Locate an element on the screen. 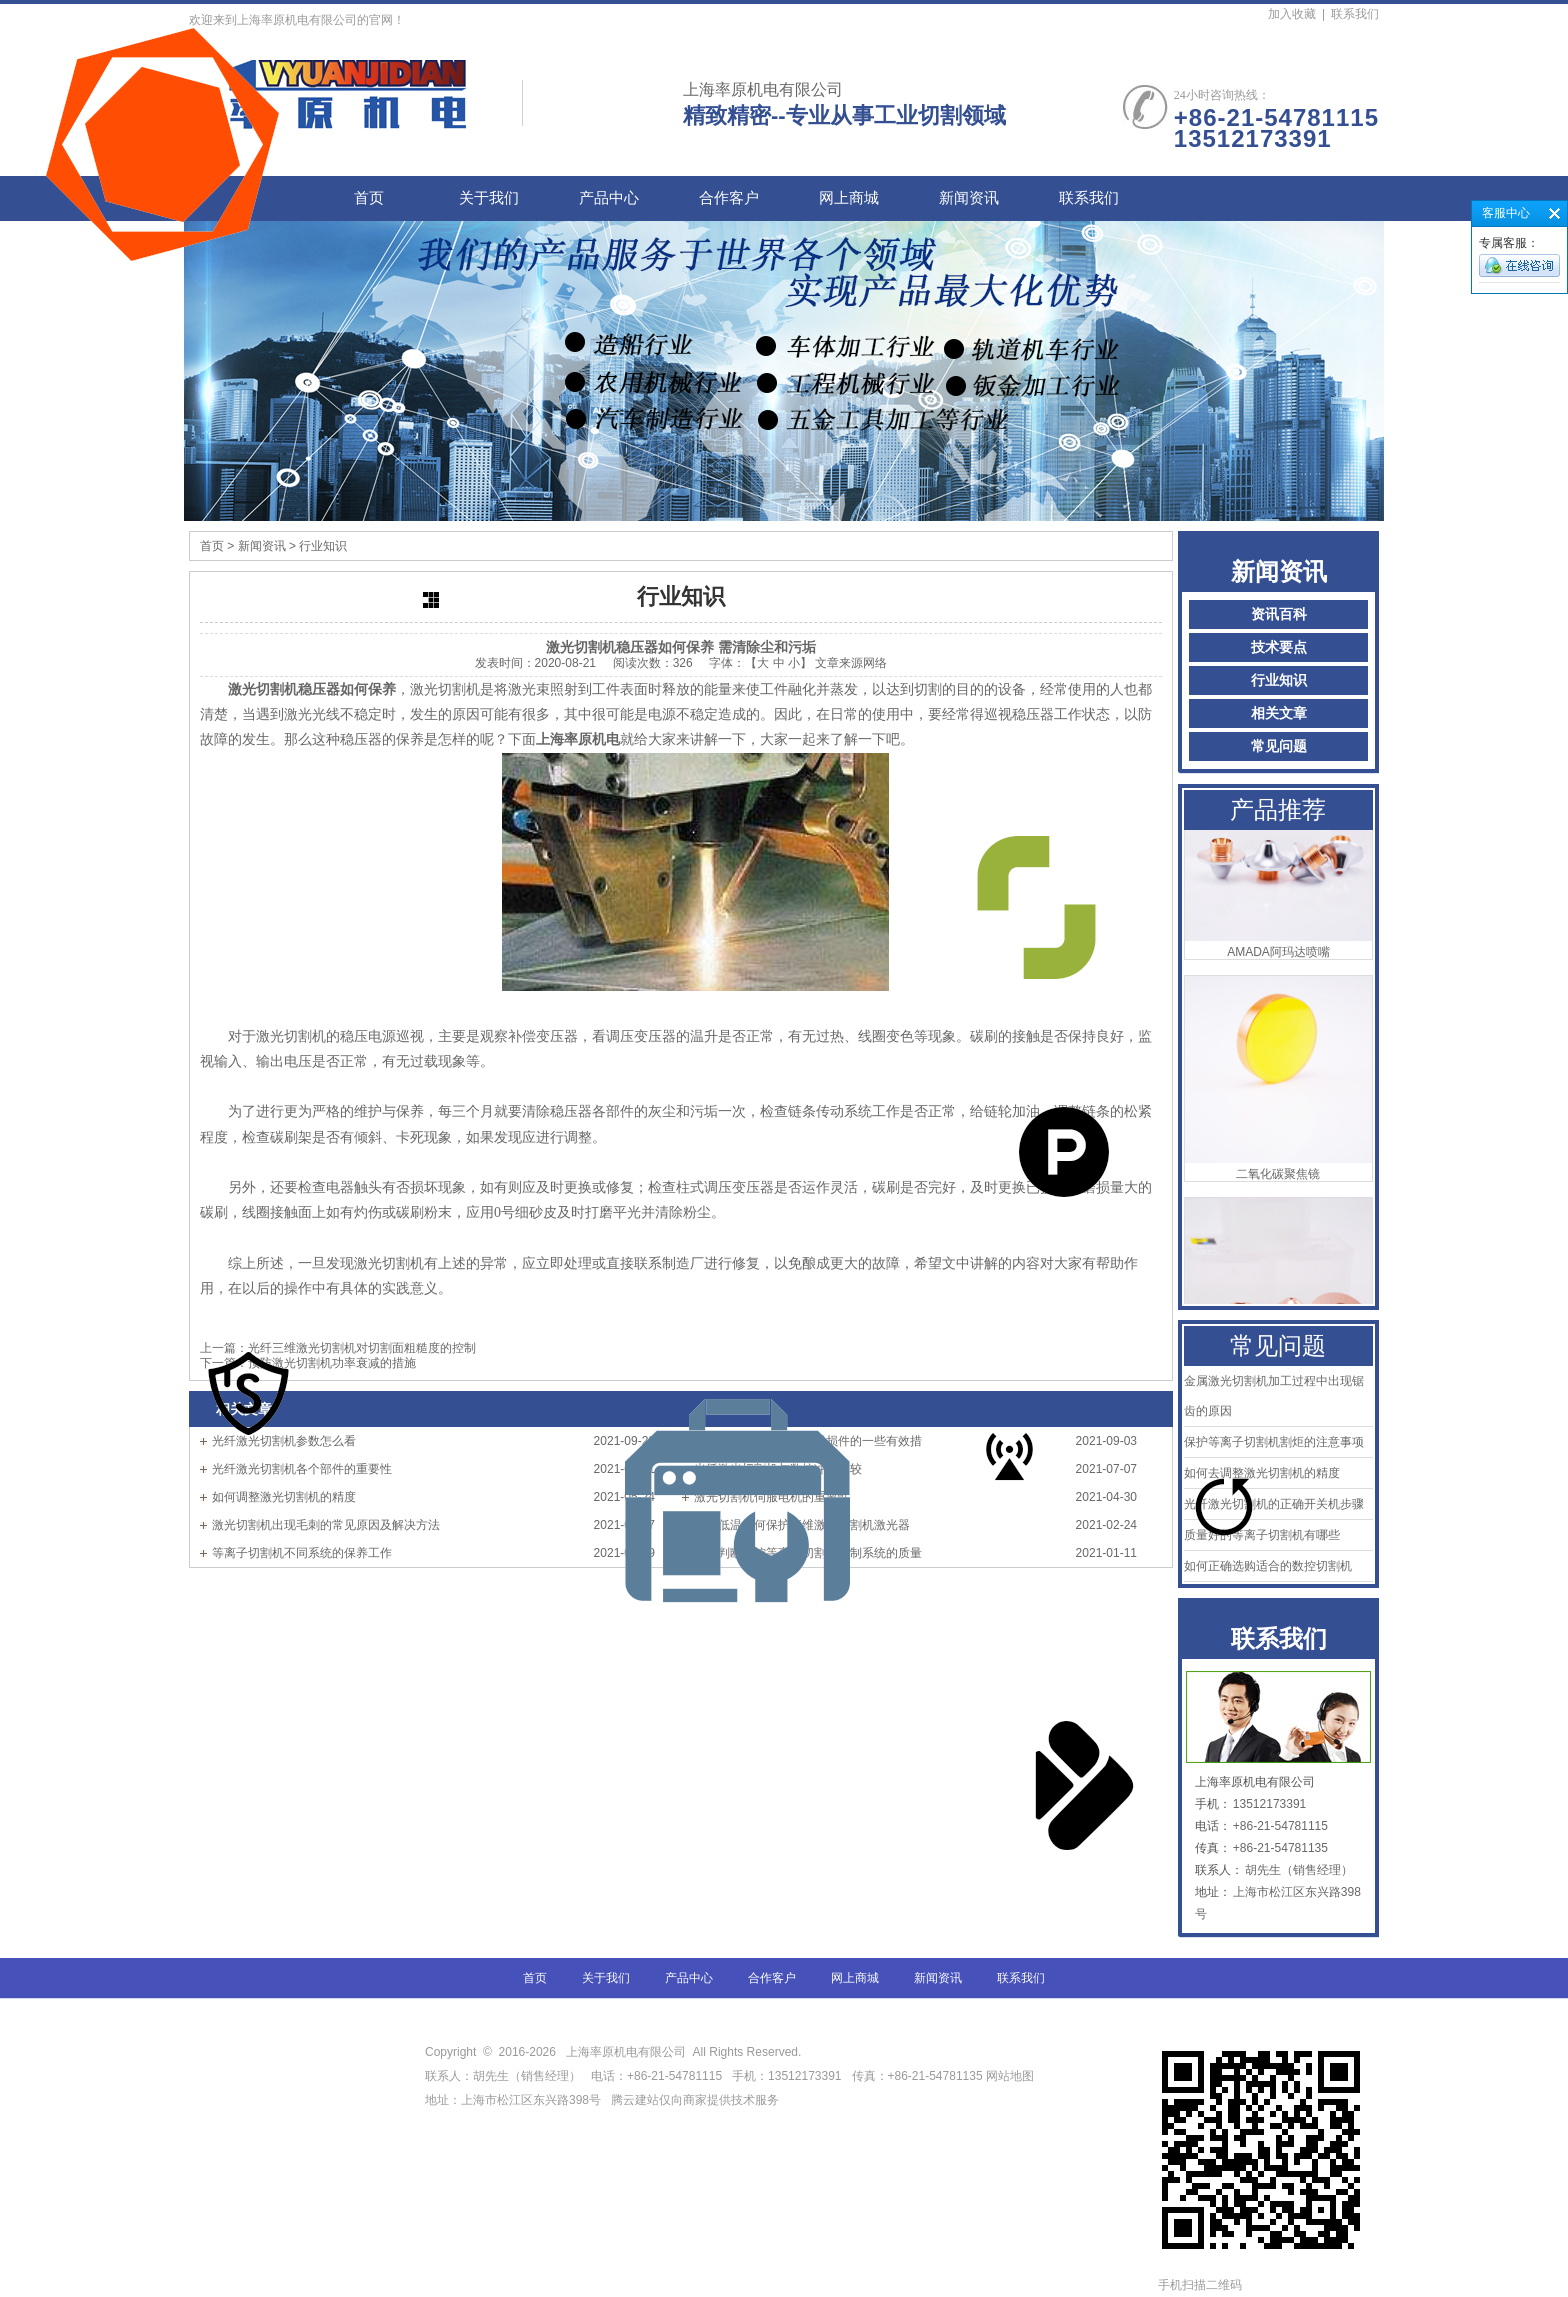 Image resolution: width=1568 pixels, height=2297 pixels. reset to previous state is located at coordinates (1224, 1507).